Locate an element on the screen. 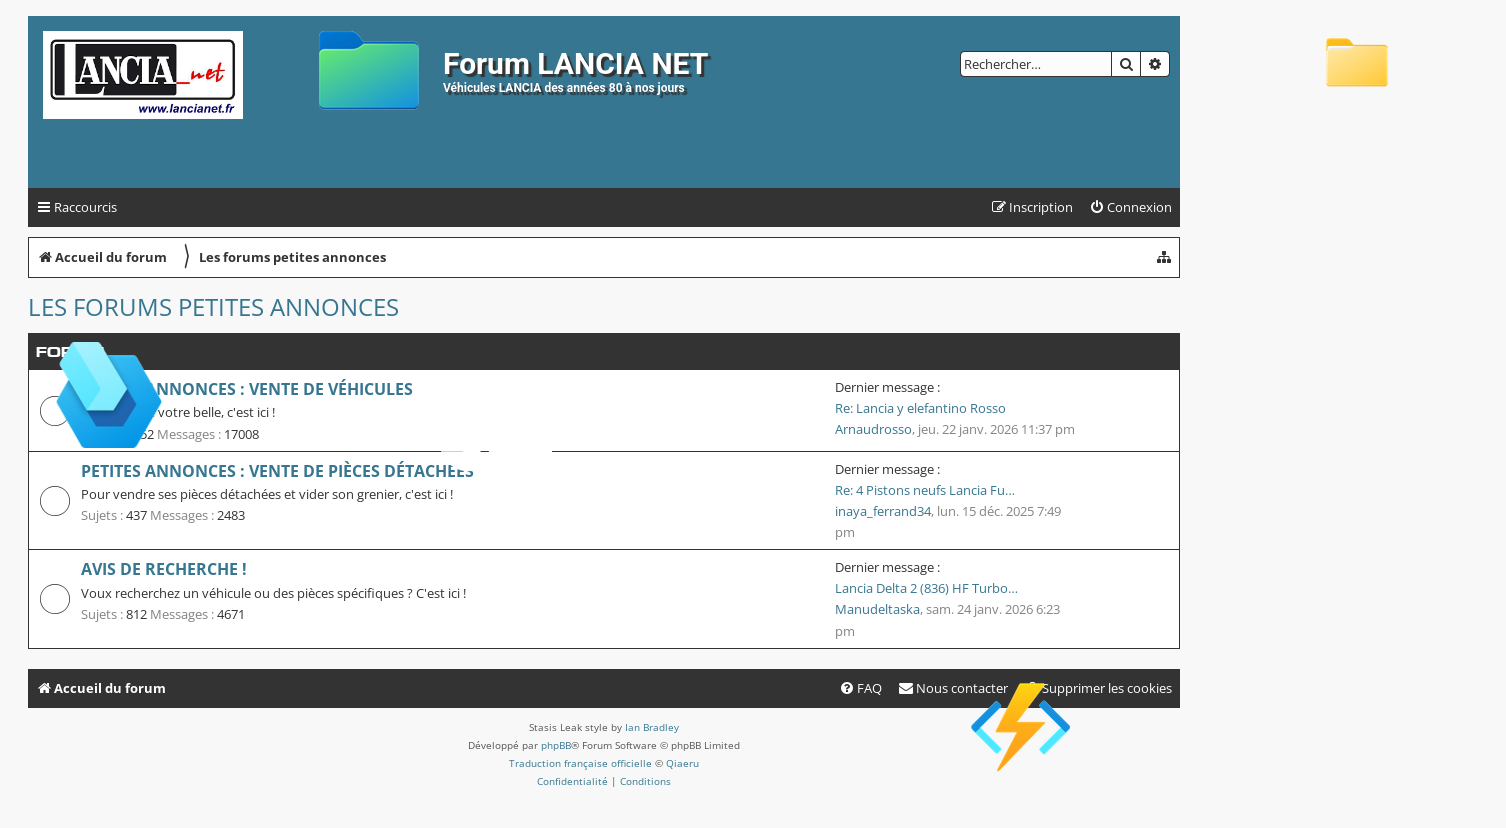  open the color gradient settings folder is located at coordinates (369, 73).